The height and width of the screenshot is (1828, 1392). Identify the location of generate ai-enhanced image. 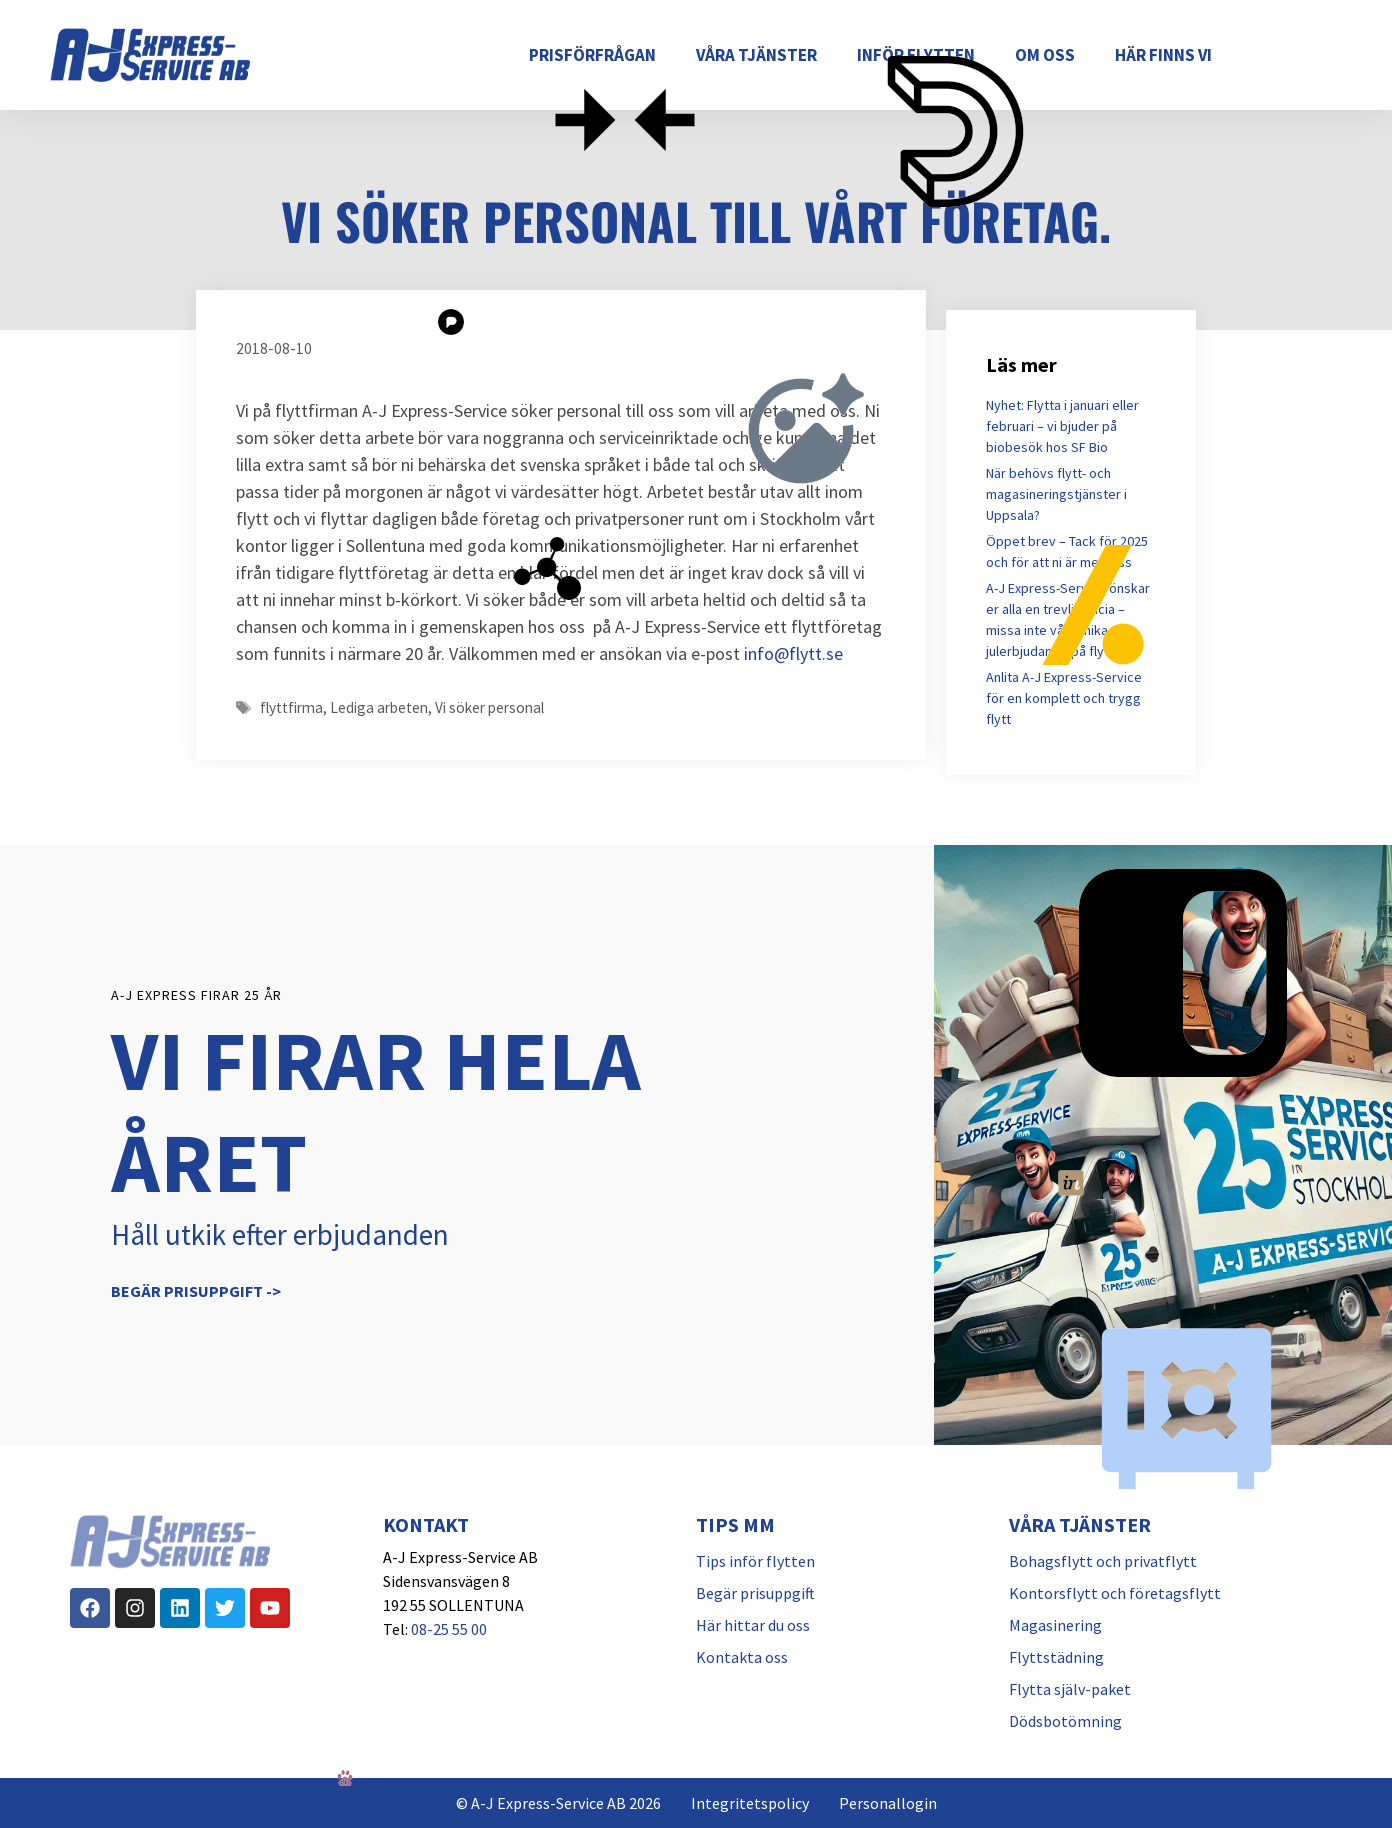
(801, 431).